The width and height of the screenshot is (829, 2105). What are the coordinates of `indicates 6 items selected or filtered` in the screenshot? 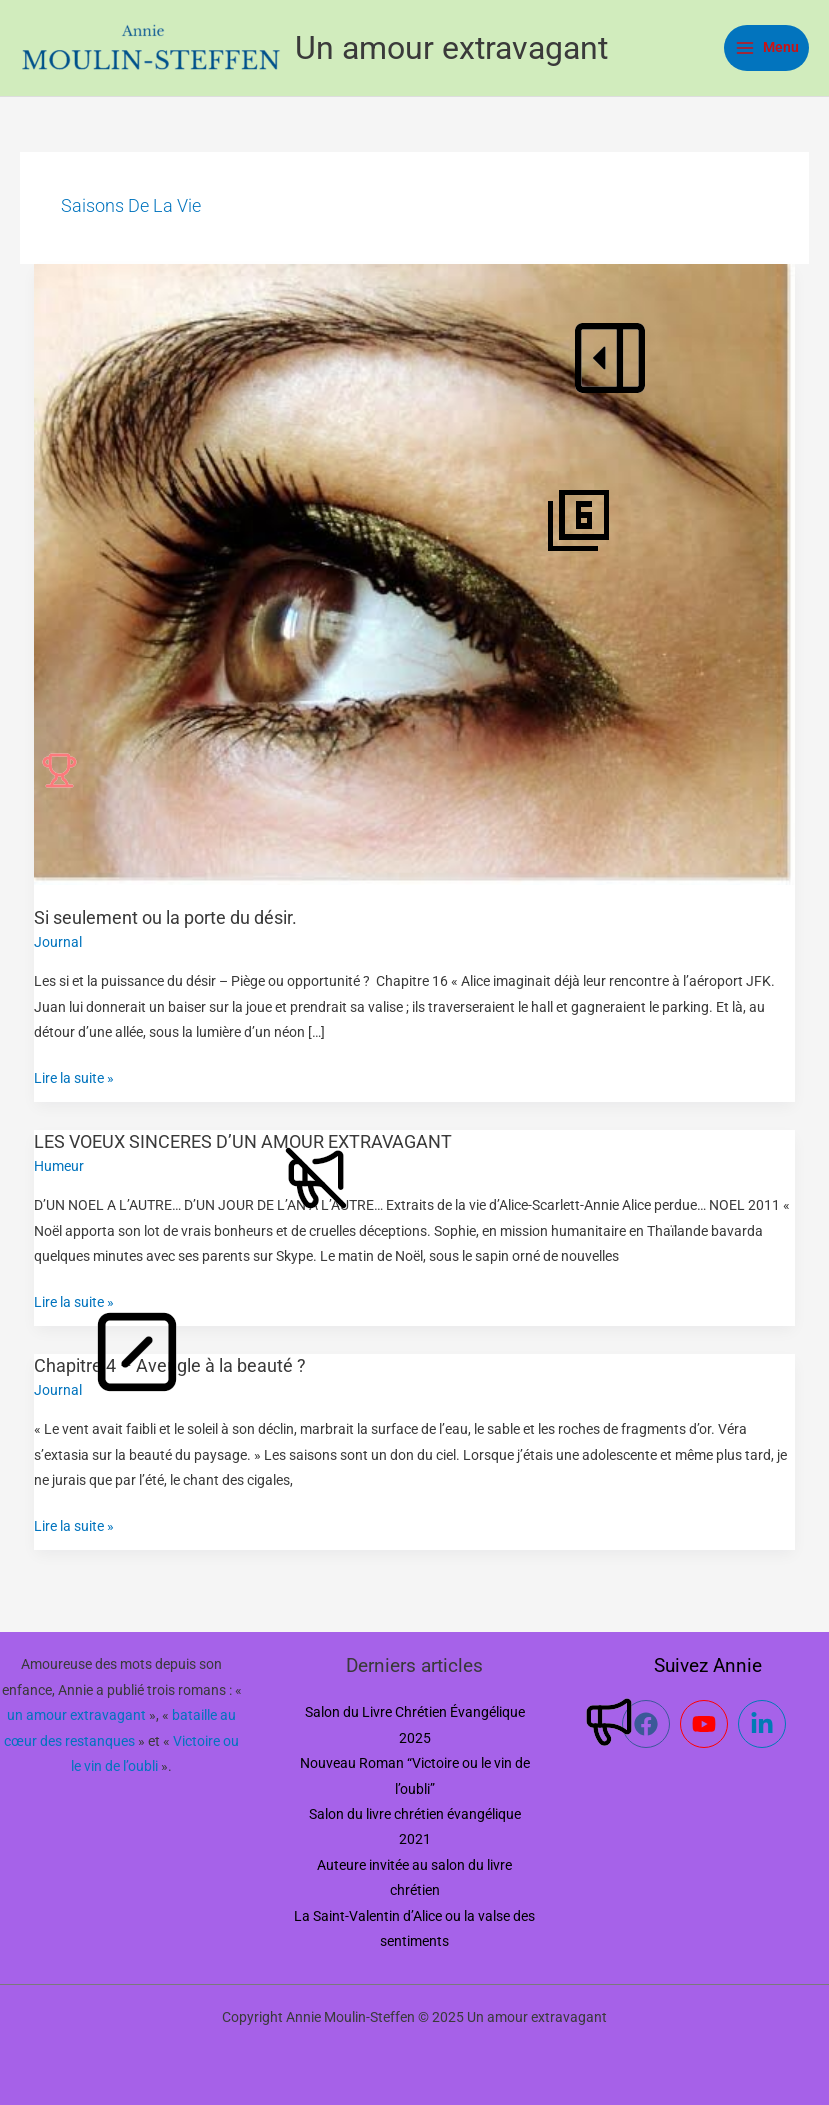 It's located at (578, 520).